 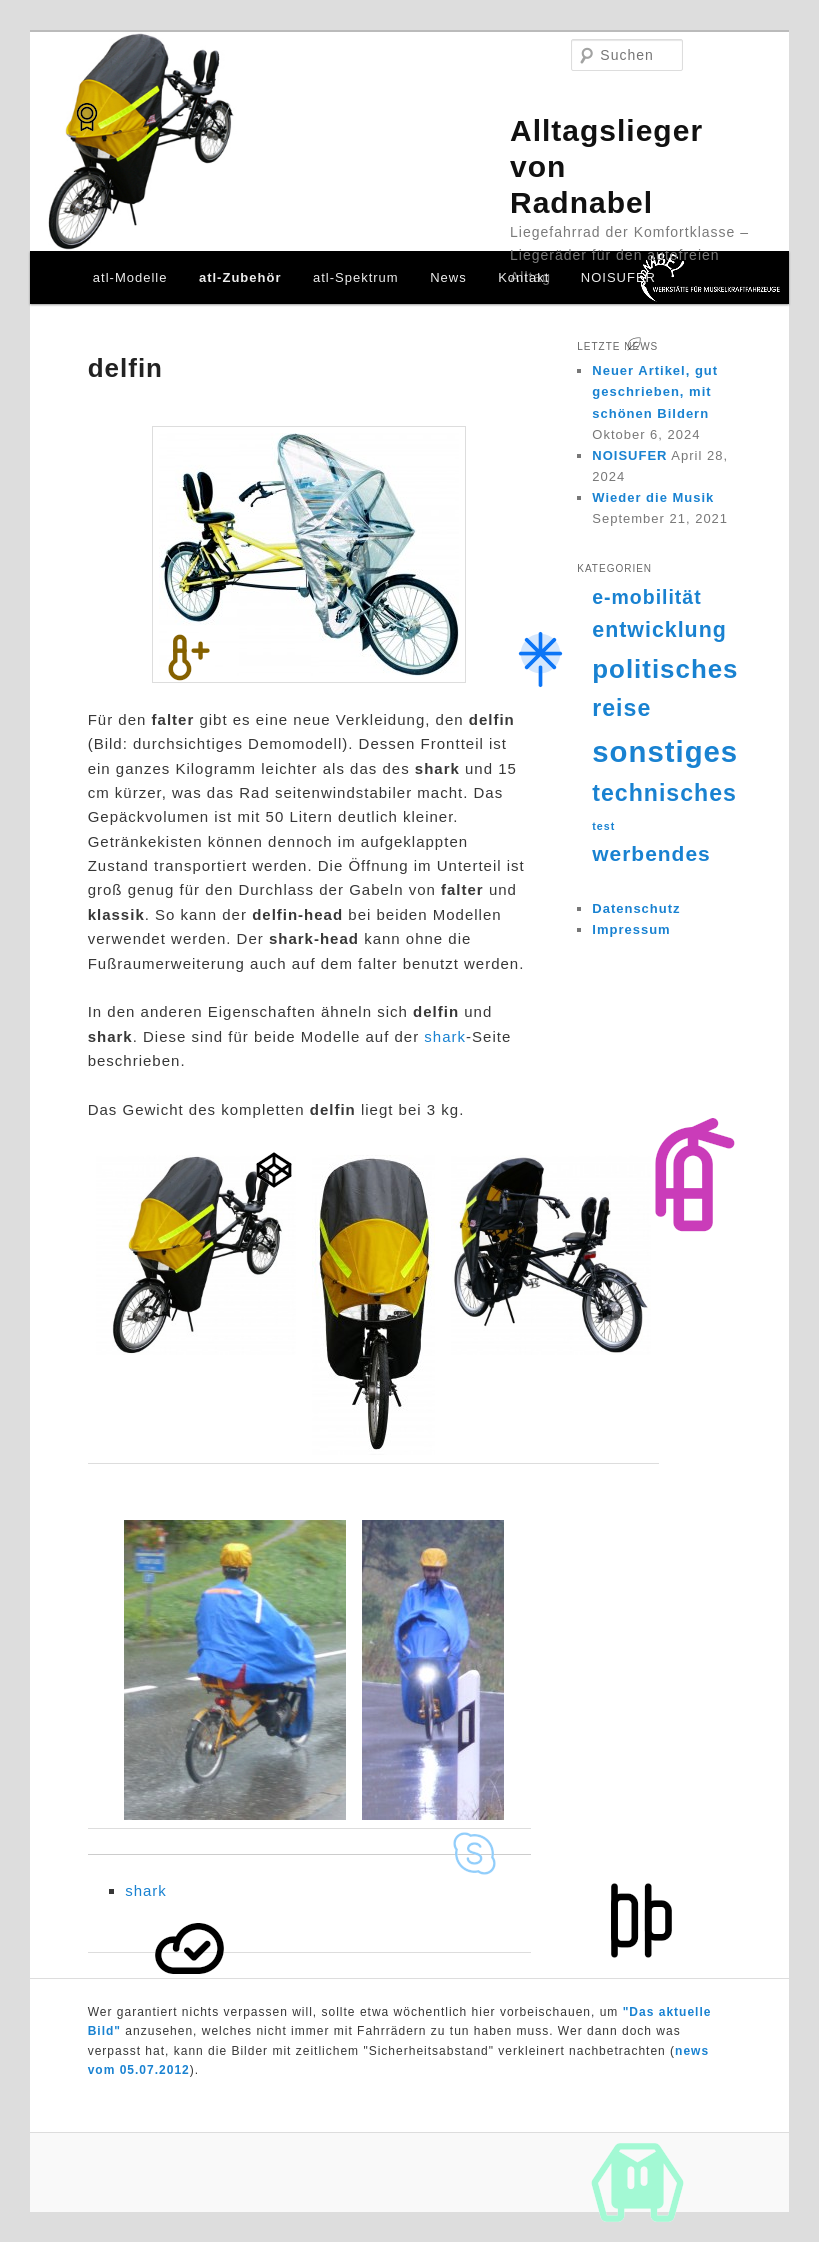 What do you see at coordinates (184, 657) in the screenshot?
I see `increase temperature setting` at bounding box center [184, 657].